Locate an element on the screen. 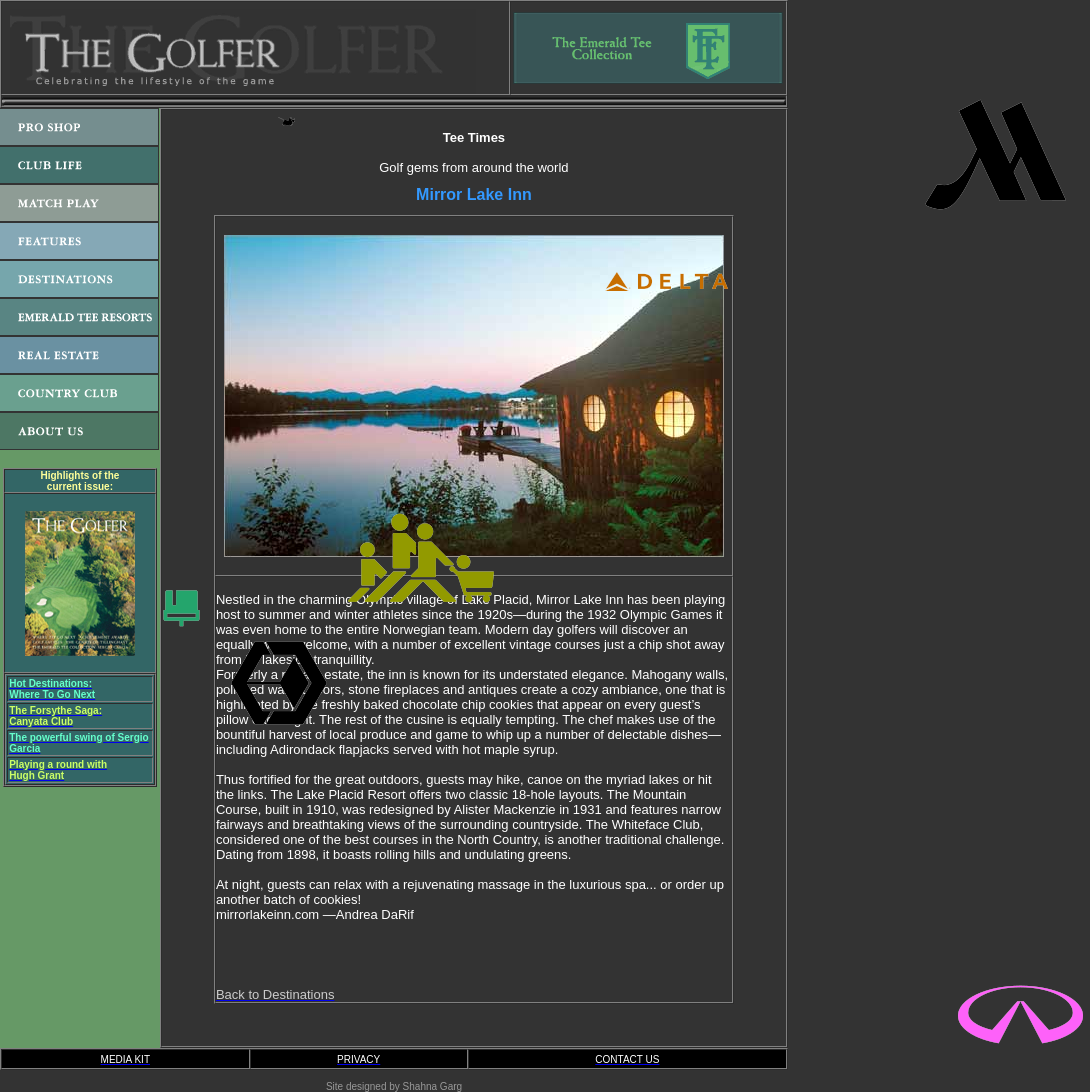 This screenshot has height=1092, width=1090. xfce desktop environment logo is located at coordinates (286, 121).